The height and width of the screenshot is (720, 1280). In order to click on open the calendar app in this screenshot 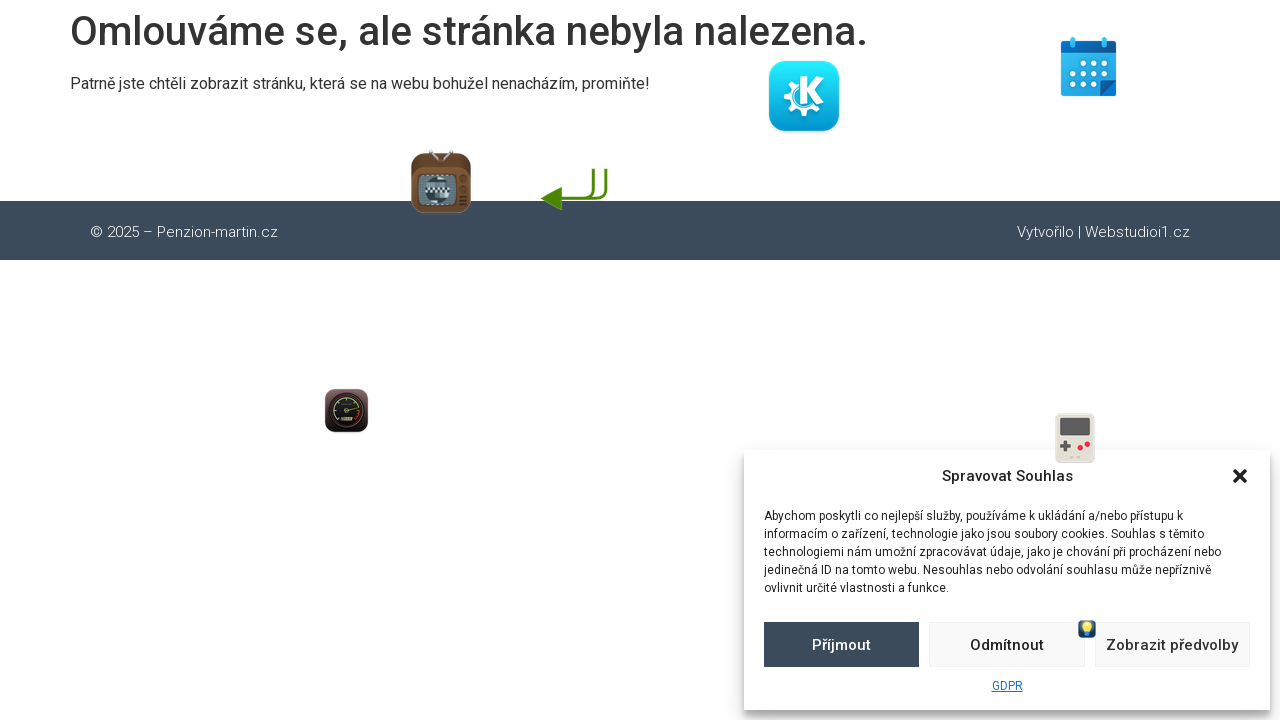, I will do `click(1088, 68)`.